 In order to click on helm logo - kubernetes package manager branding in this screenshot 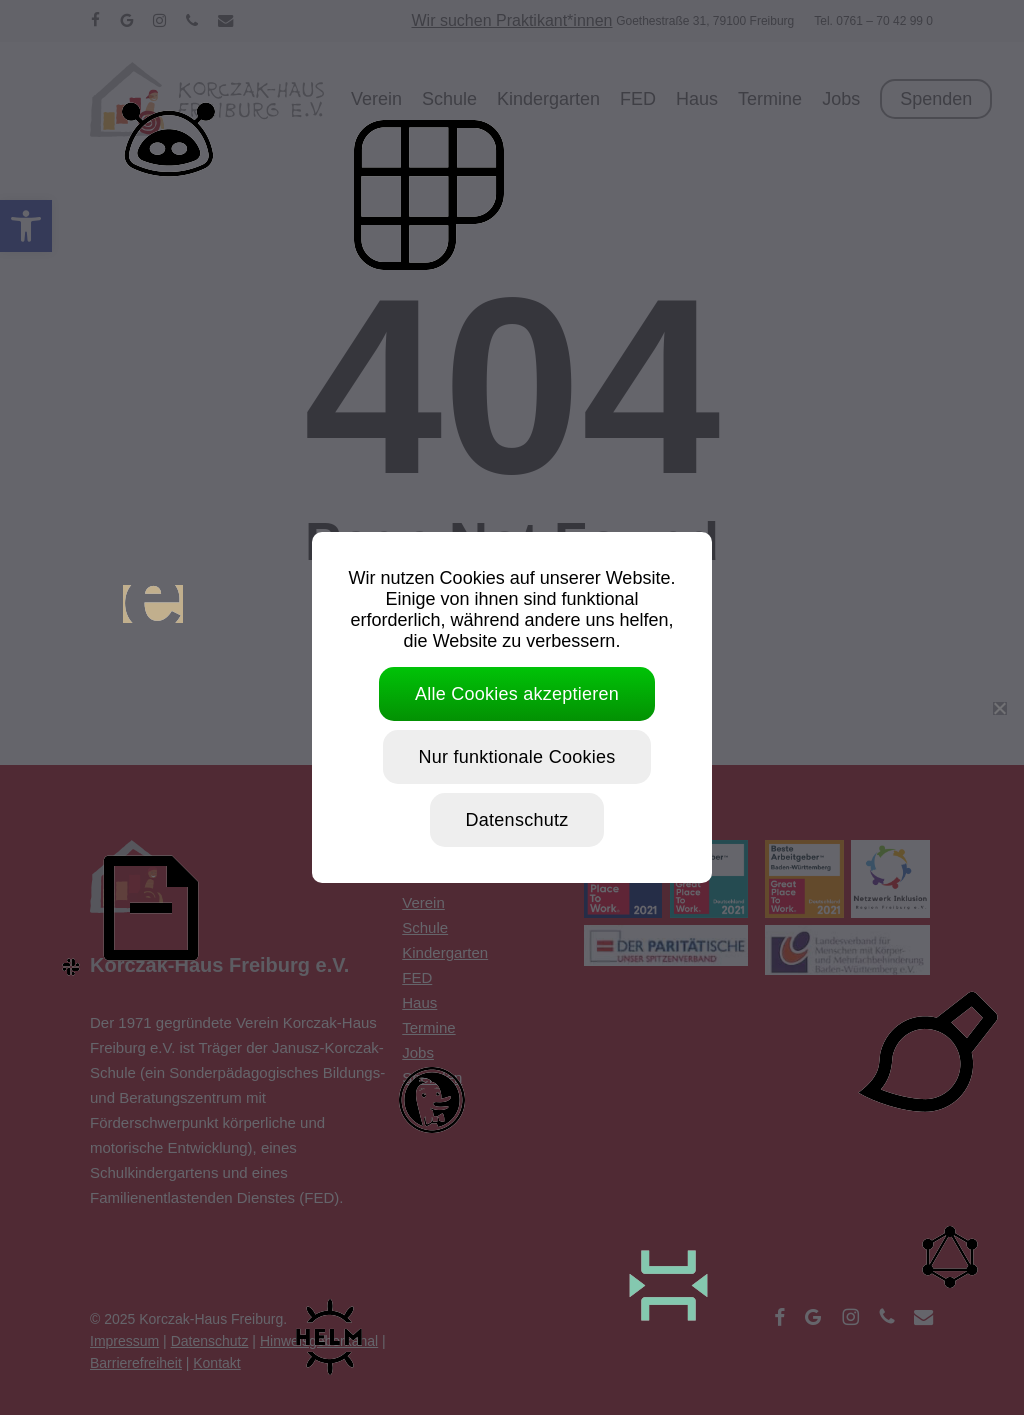, I will do `click(329, 1337)`.